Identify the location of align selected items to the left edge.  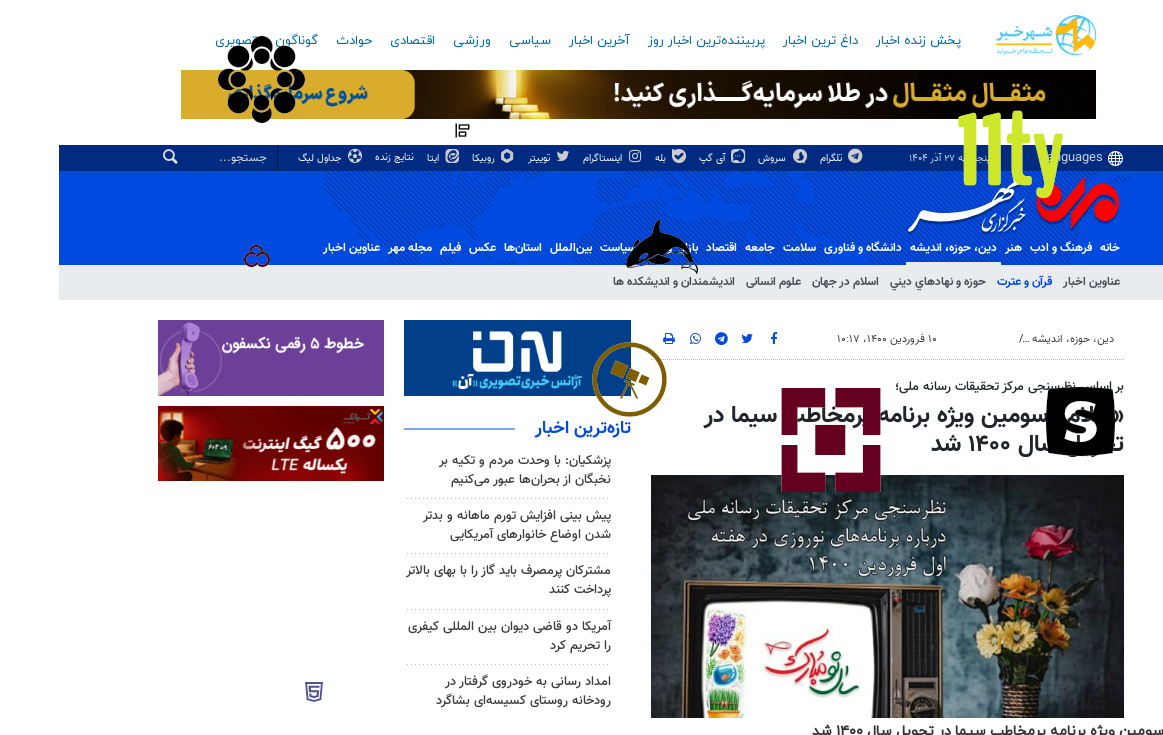
(462, 130).